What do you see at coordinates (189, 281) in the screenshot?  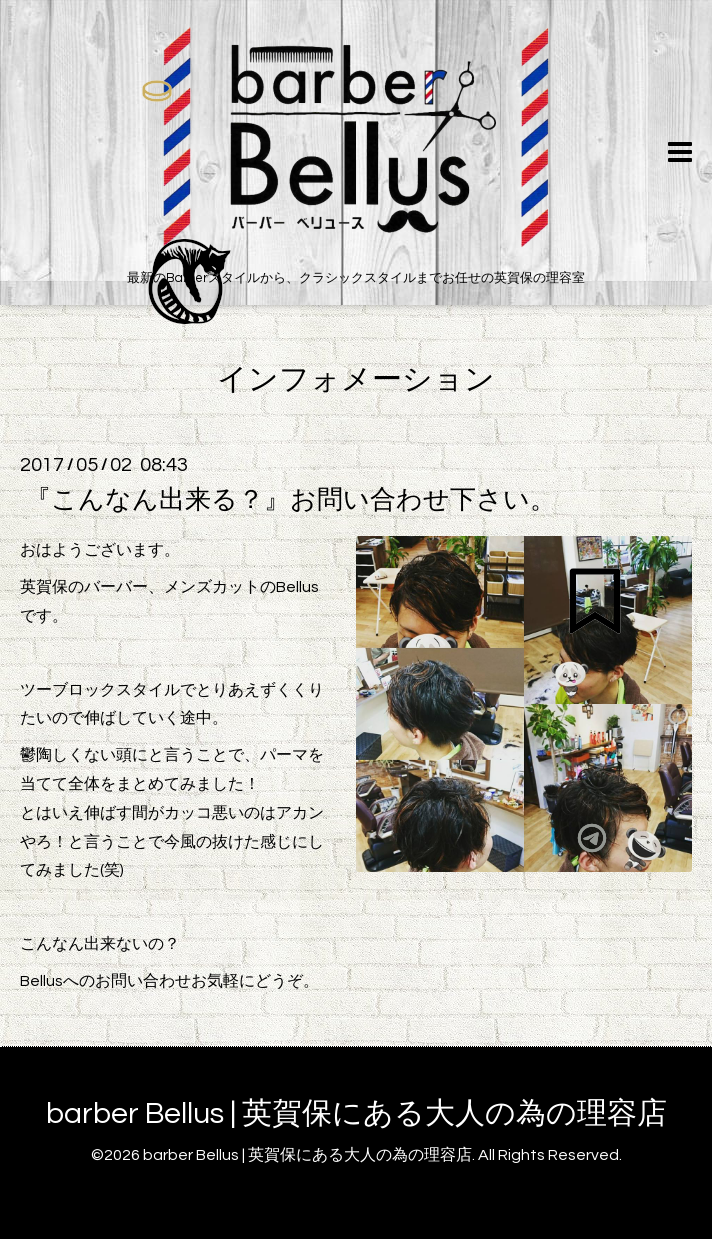 I see `open GNU IceCat browser` at bounding box center [189, 281].